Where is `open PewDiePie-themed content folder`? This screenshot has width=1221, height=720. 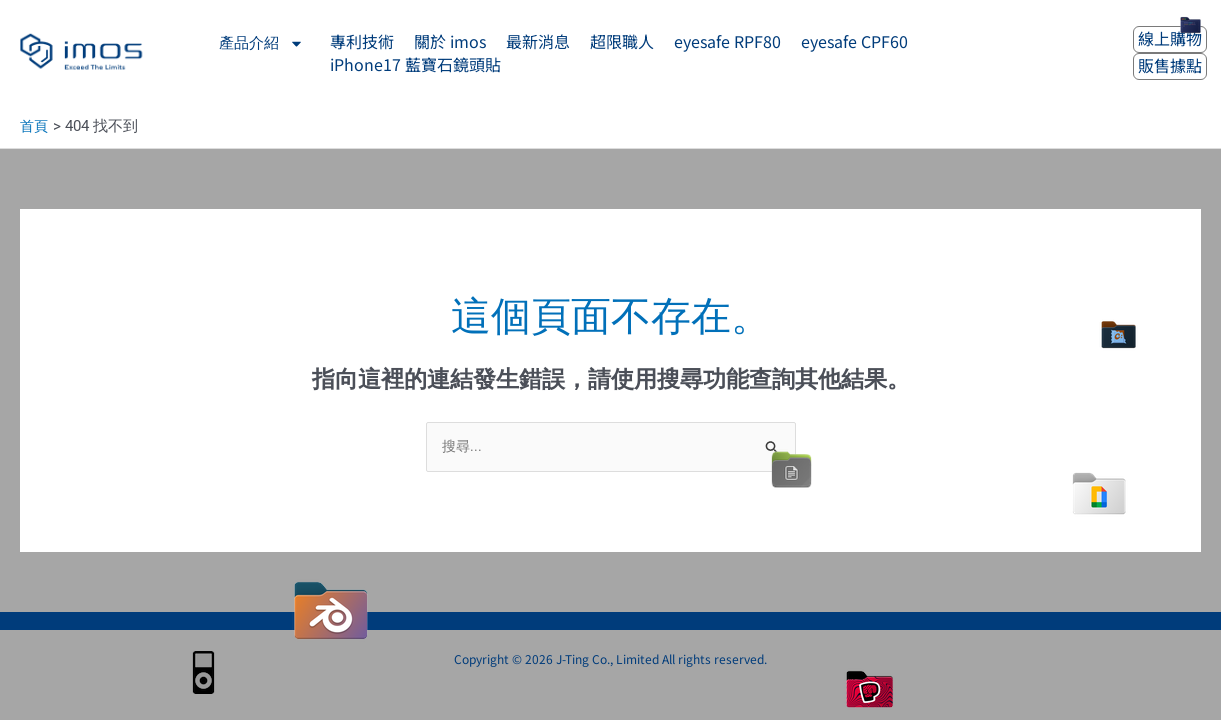
open PewDiePie-themed content folder is located at coordinates (869, 690).